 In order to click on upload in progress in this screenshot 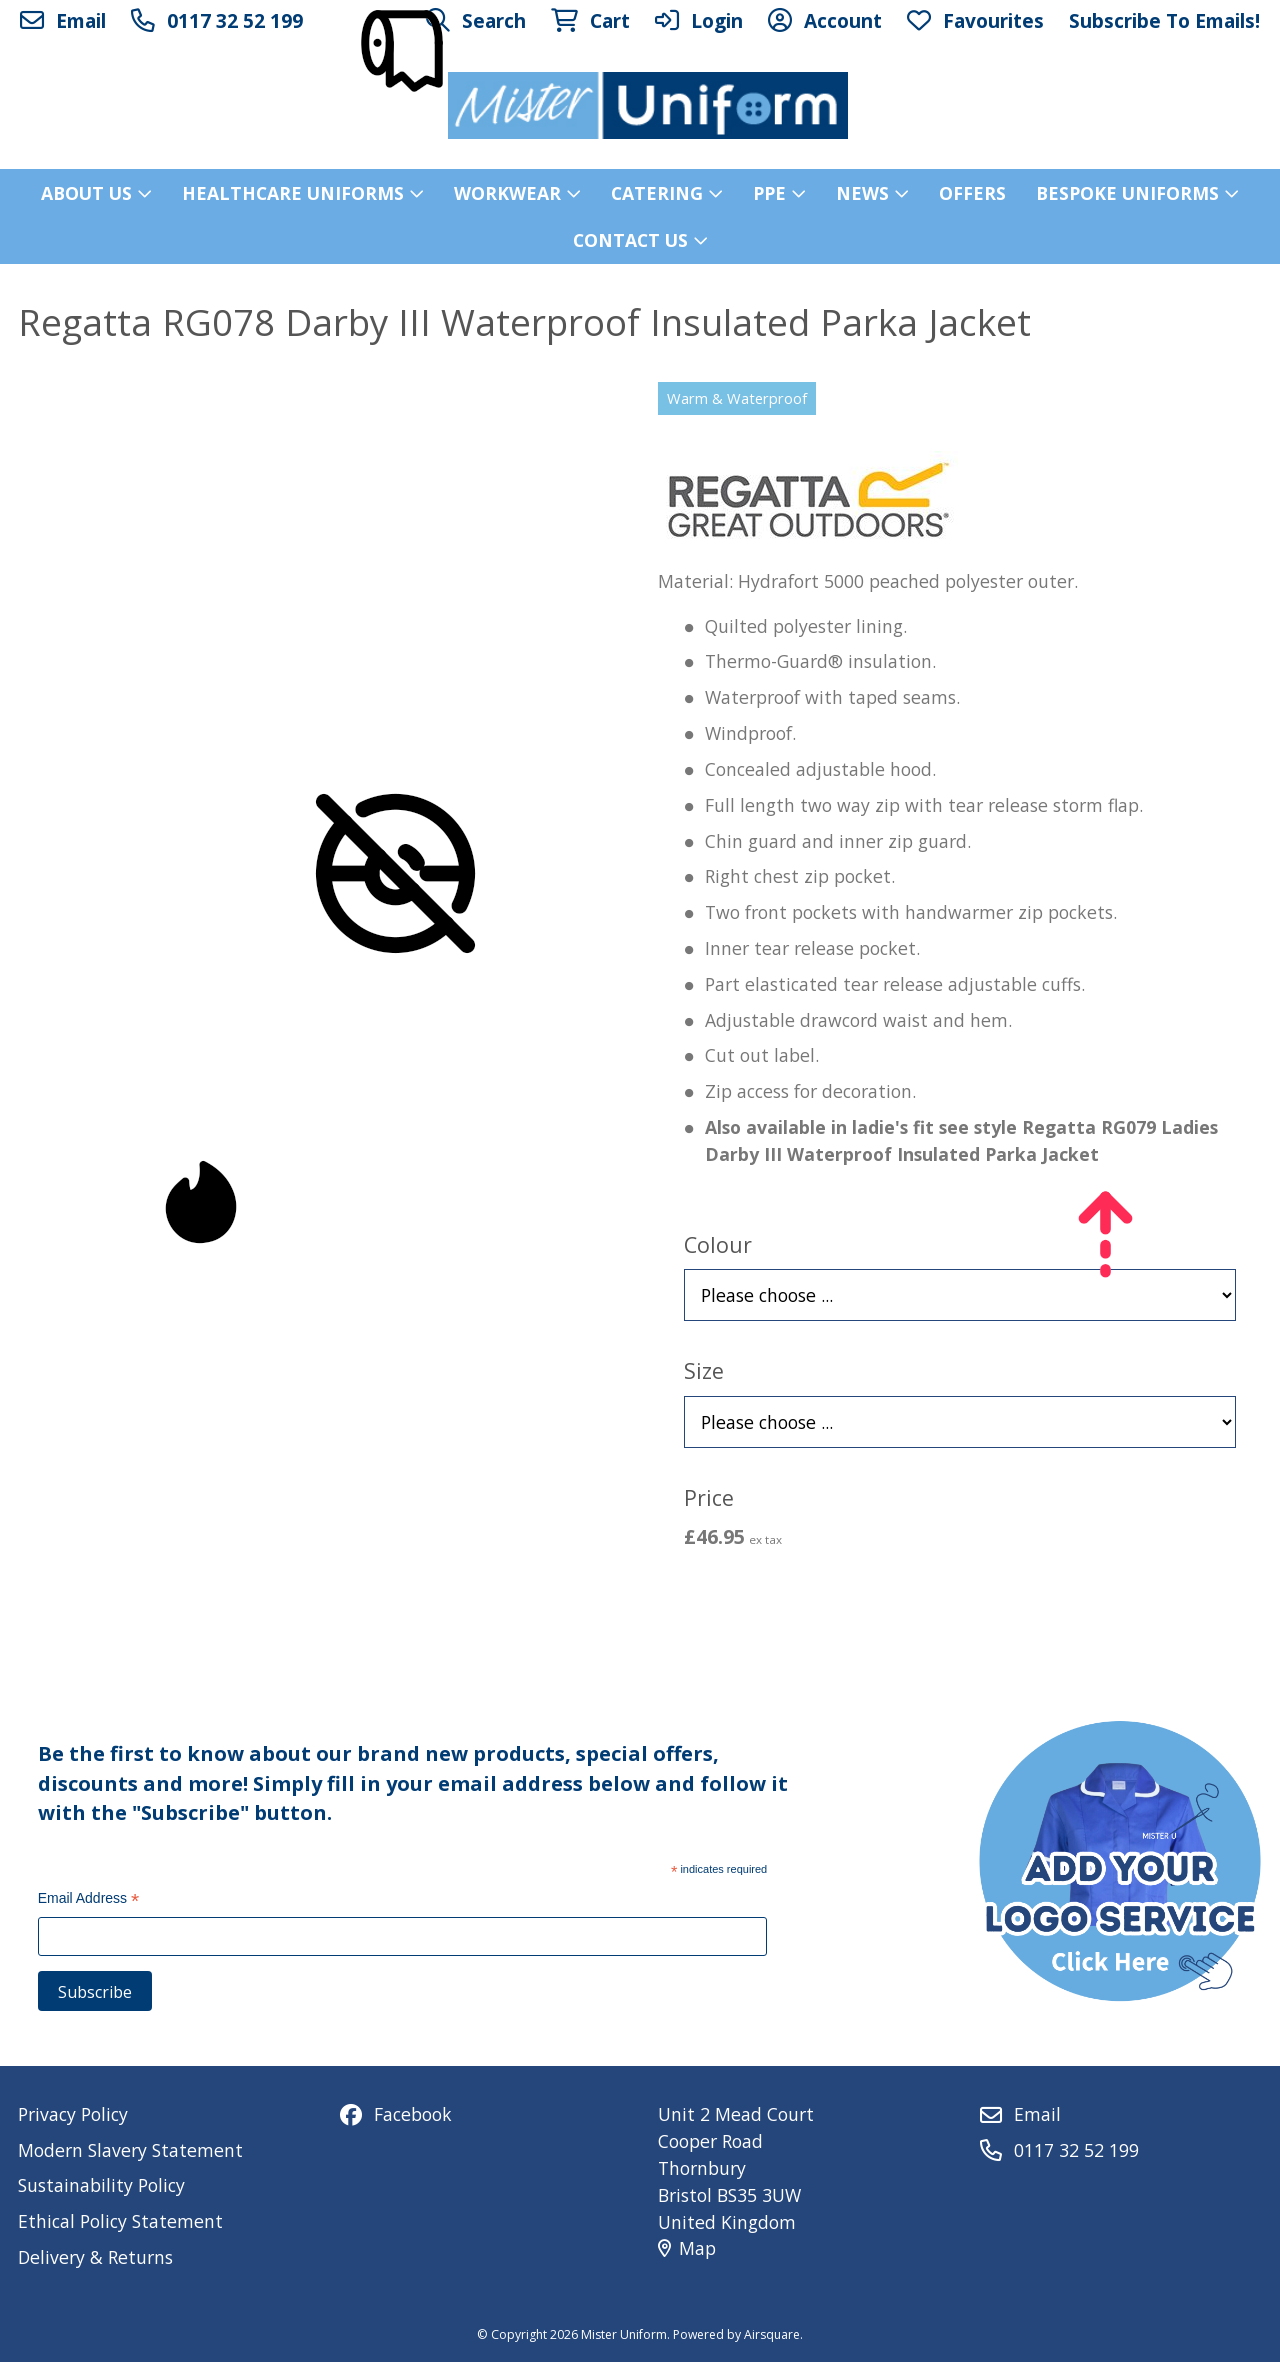, I will do `click(1105, 1234)`.